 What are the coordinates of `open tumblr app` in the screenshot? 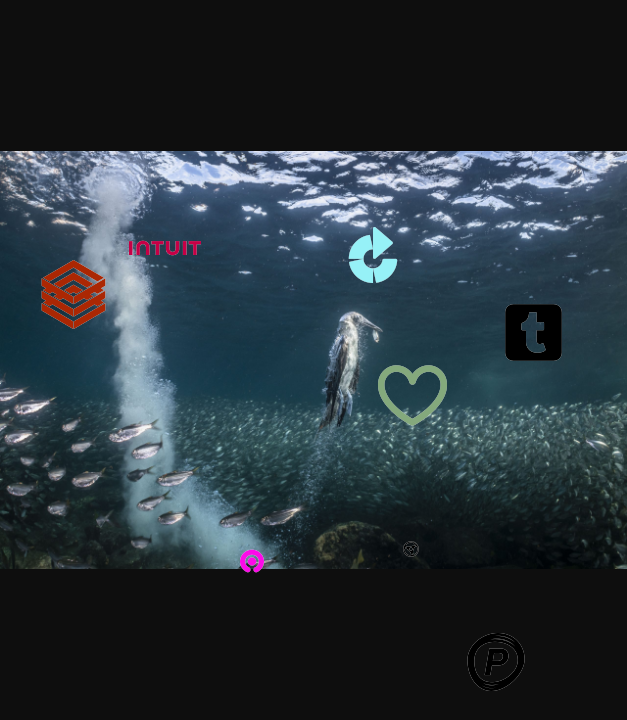 It's located at (533, 332).